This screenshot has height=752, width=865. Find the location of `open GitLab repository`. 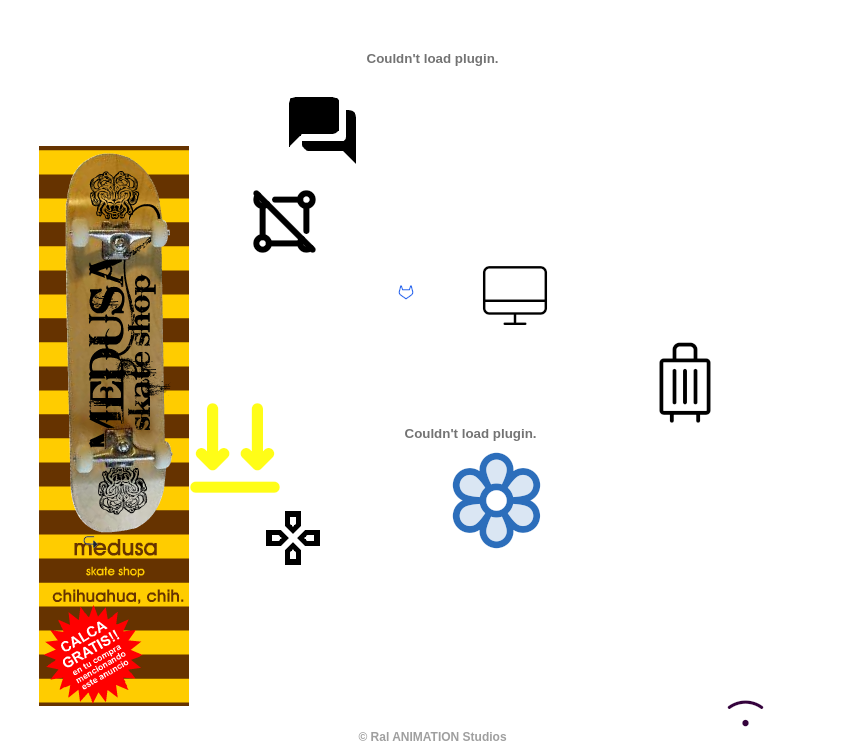

open GitLab repository is located at coordinates (406, 292).